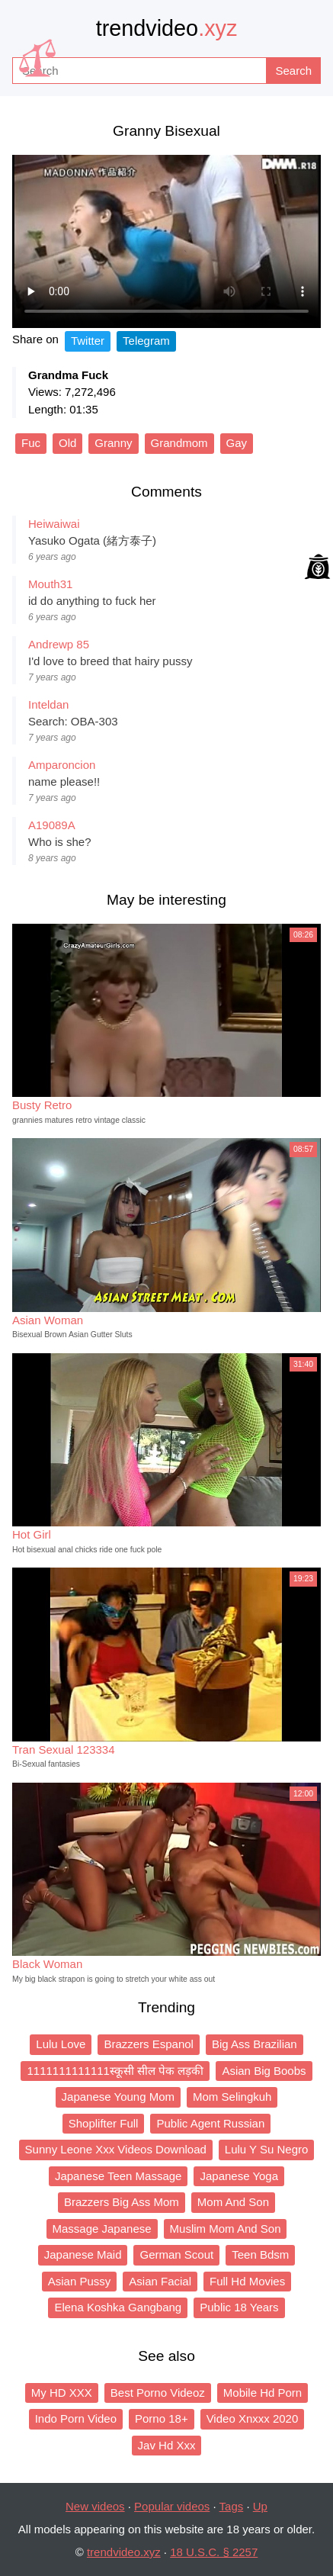 This screenshot has height=2576, width=333. I want to click on indicates unfair or biased judgment, so click(37, 58).